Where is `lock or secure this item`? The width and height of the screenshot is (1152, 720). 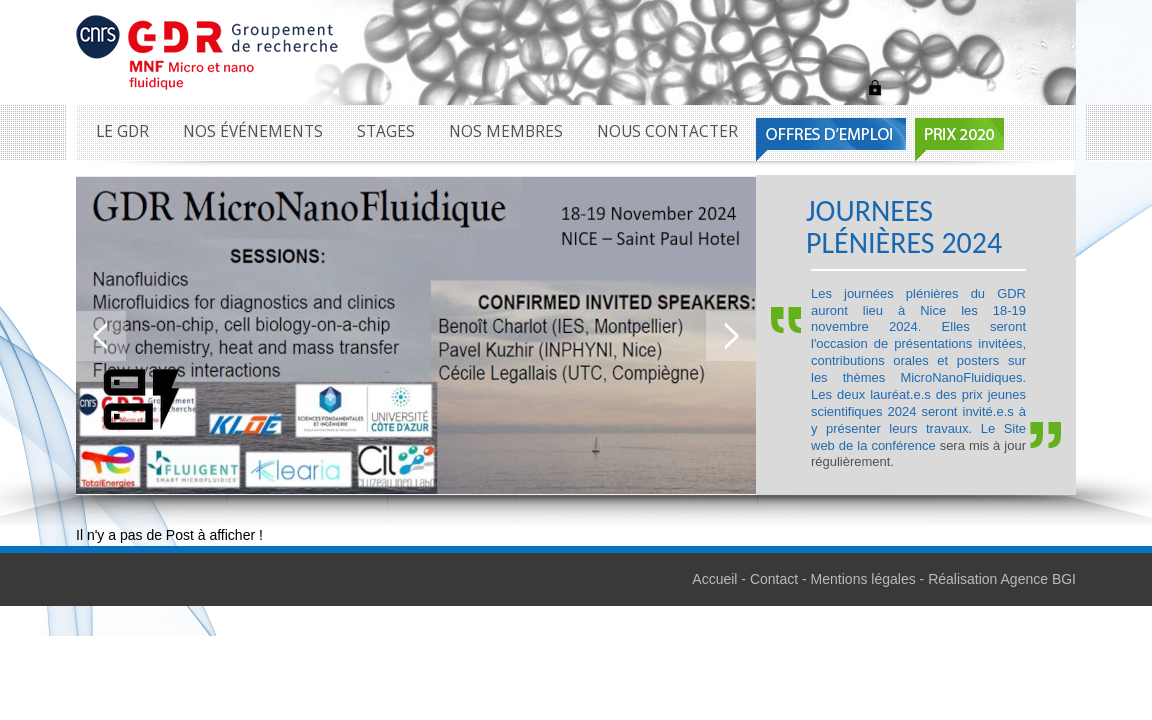
lock or secure this item is located at coordinates (875, 88).